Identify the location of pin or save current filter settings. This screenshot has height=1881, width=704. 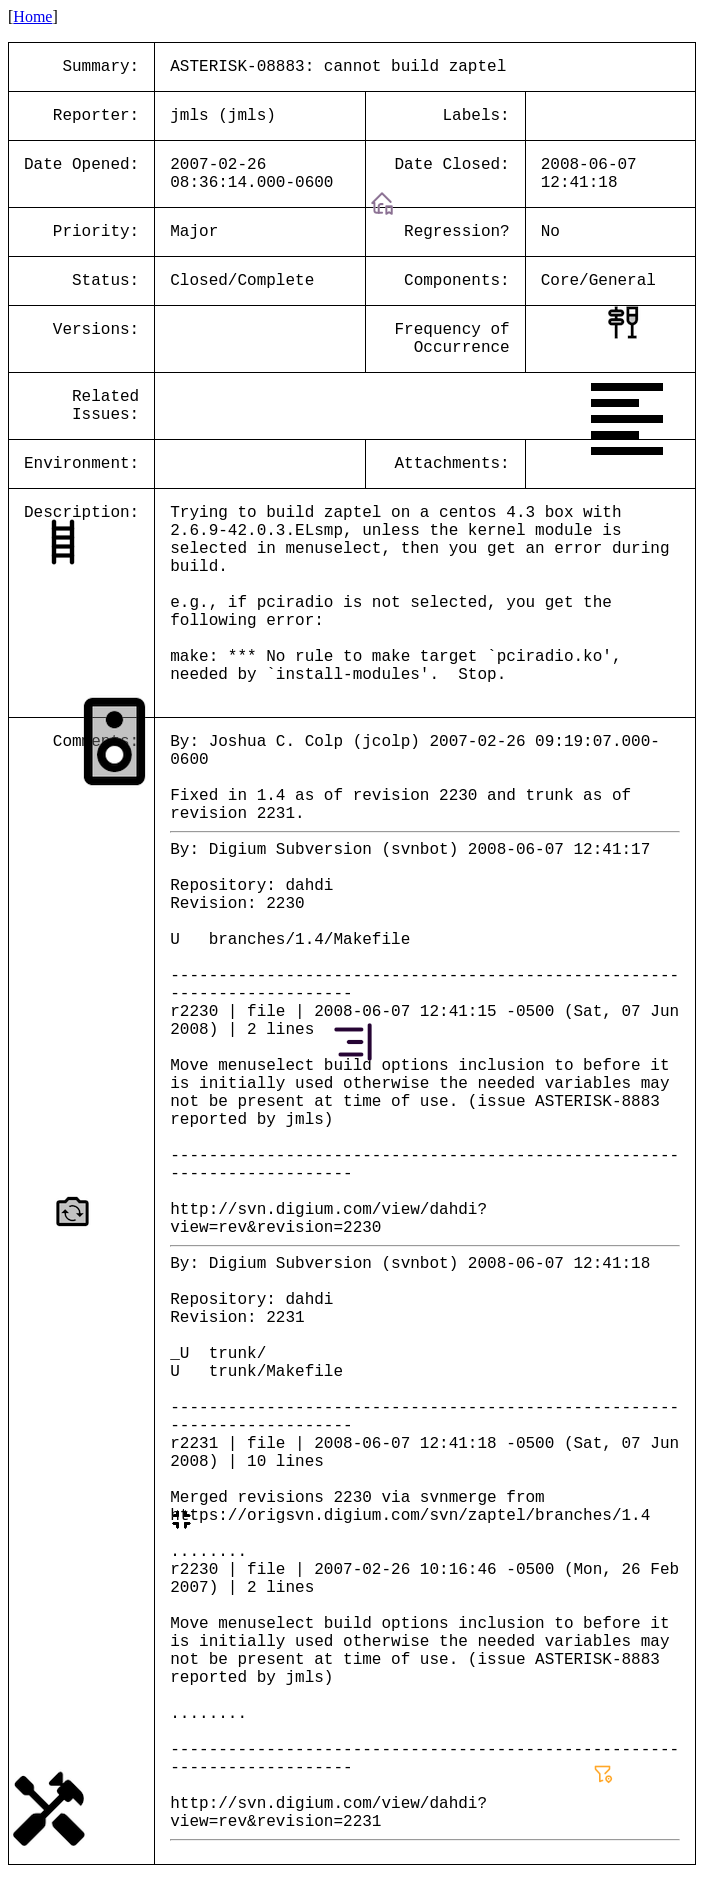
(602, 1773).